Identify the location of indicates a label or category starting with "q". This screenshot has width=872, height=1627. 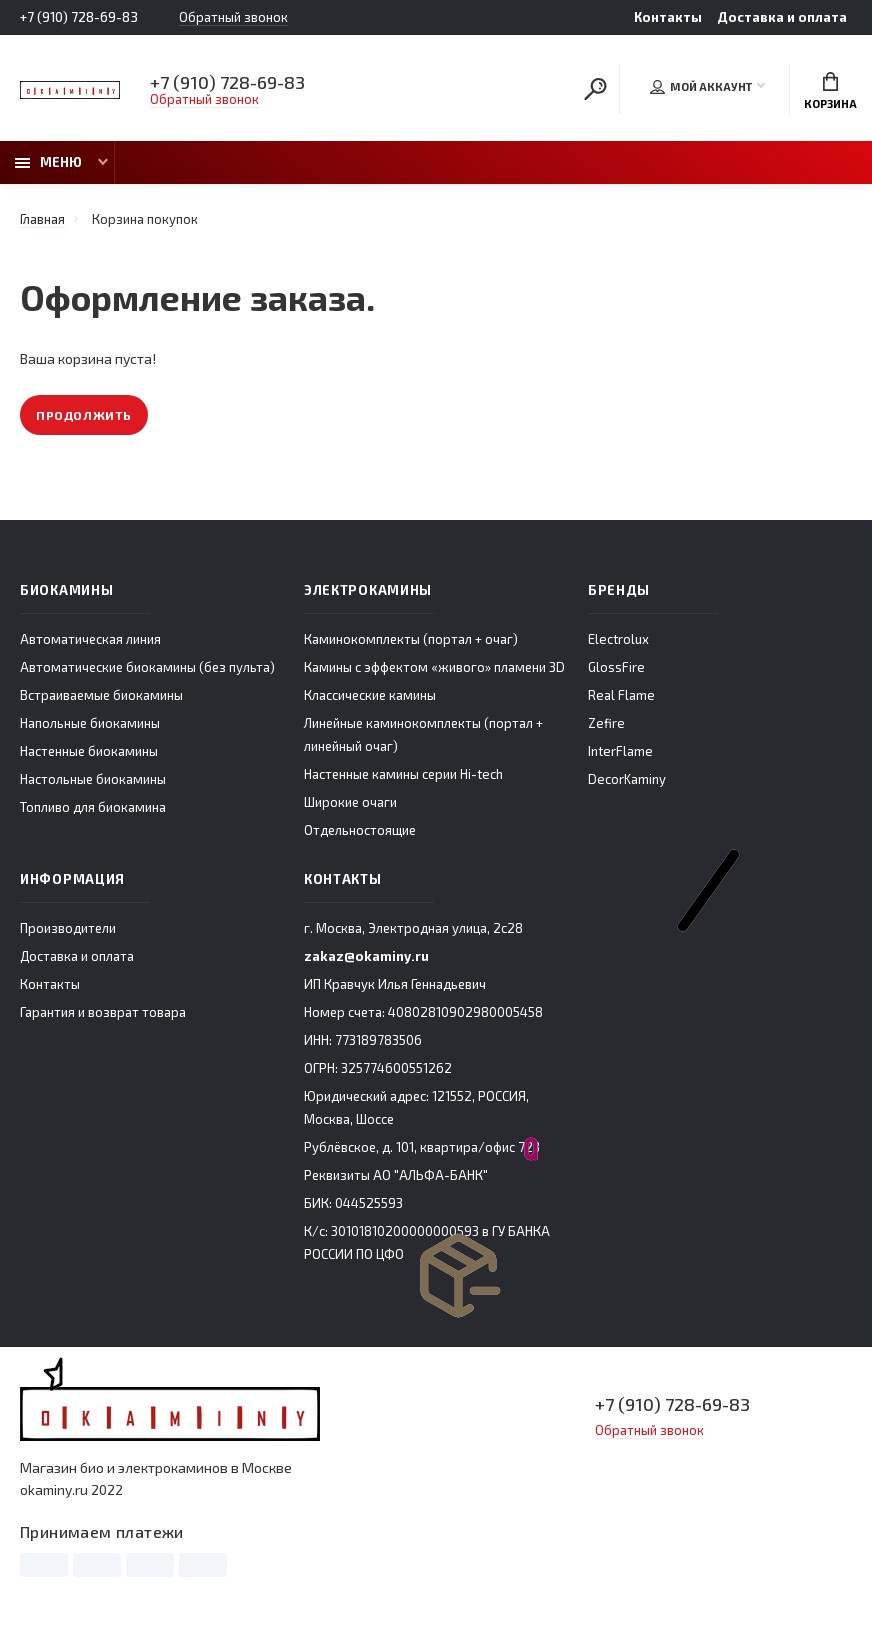
(531, 1149).